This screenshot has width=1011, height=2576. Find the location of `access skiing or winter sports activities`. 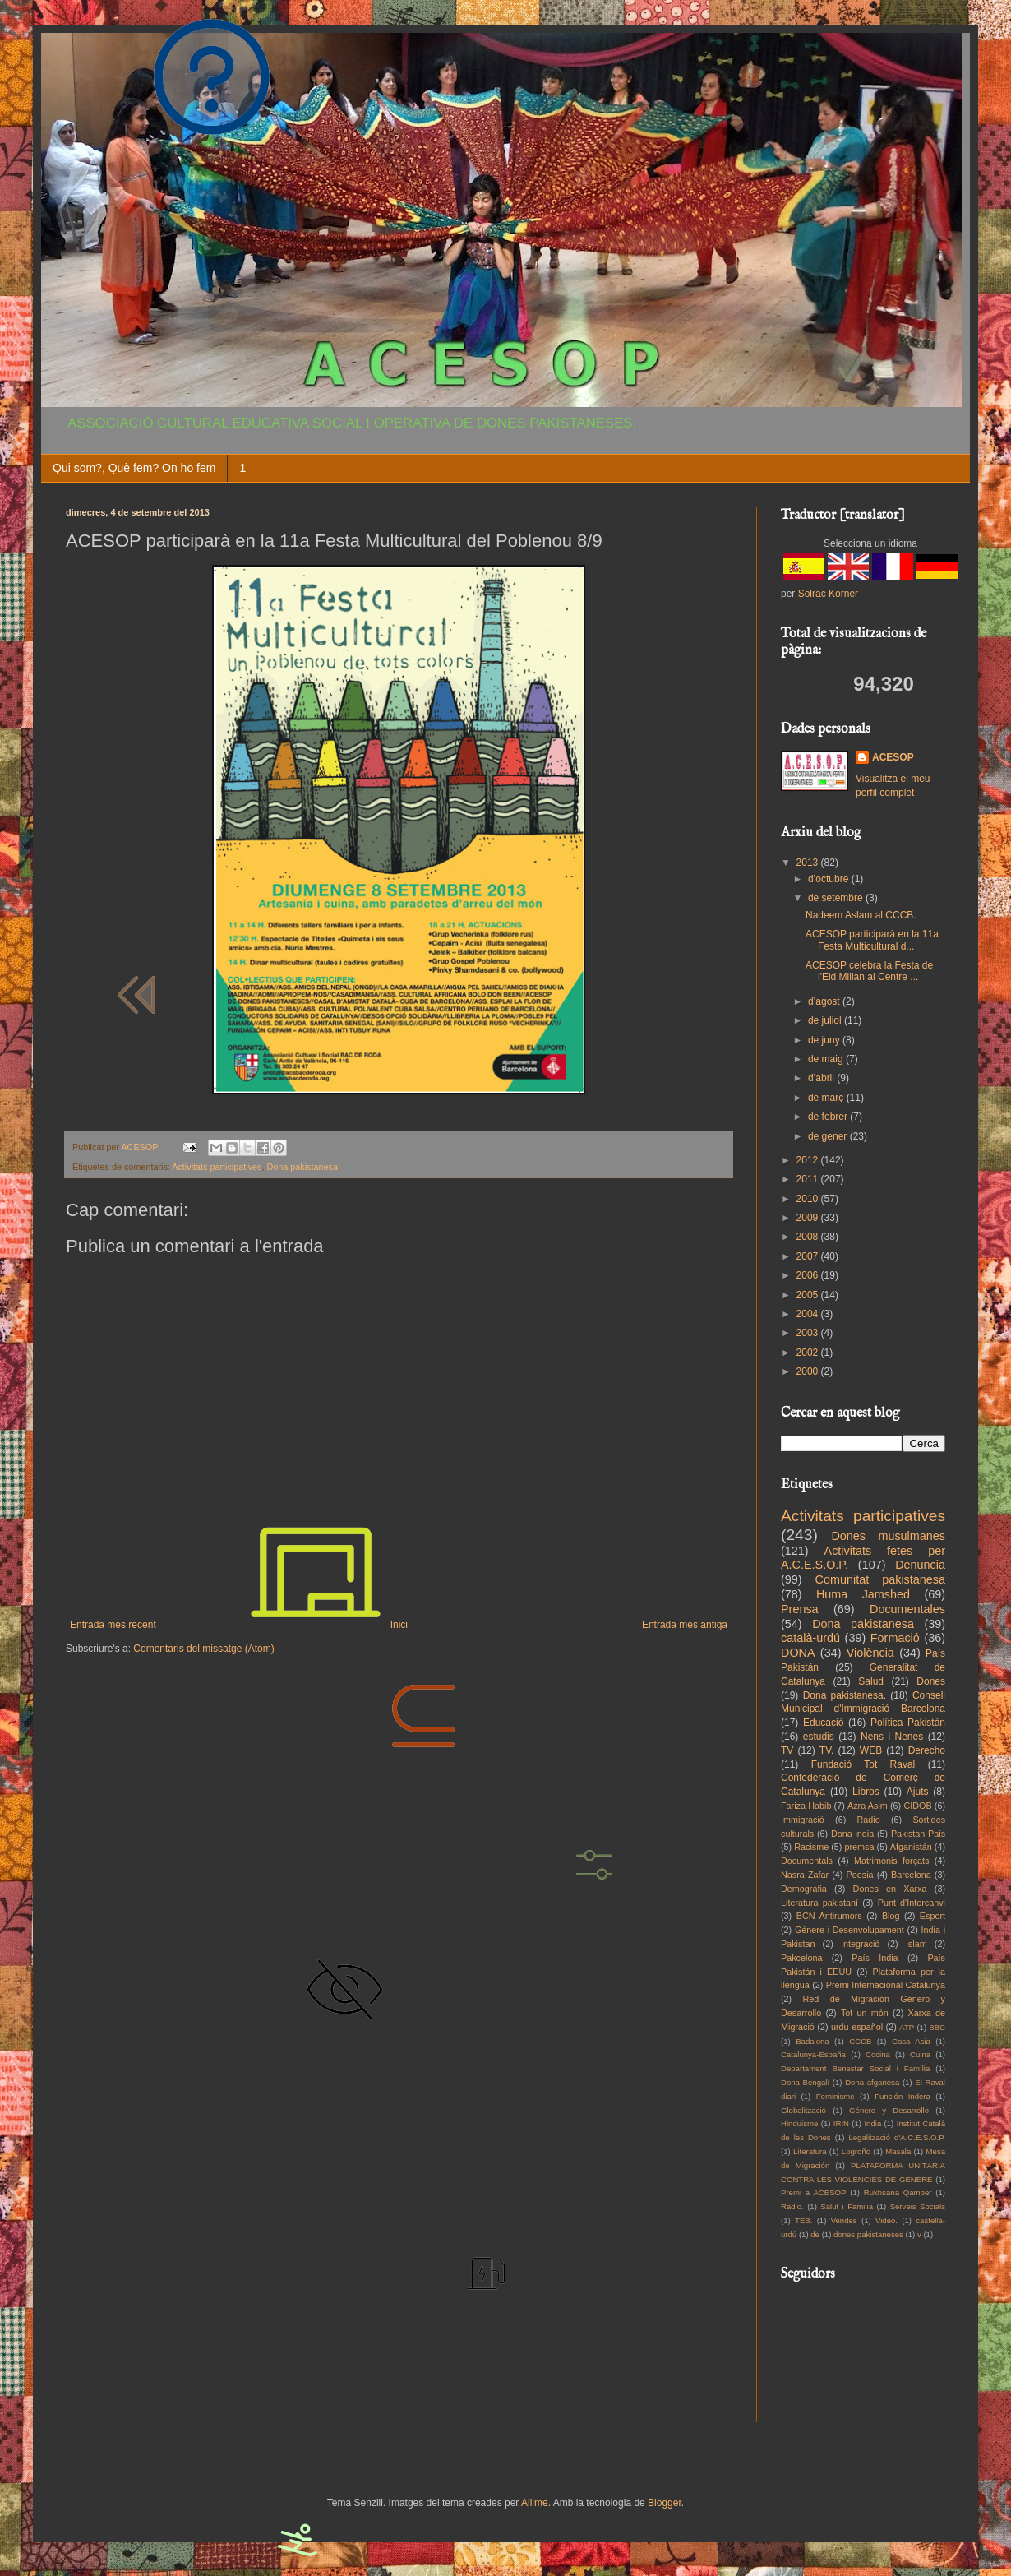

access skiing or winter sports activities is located at coordinates (298, 2541).